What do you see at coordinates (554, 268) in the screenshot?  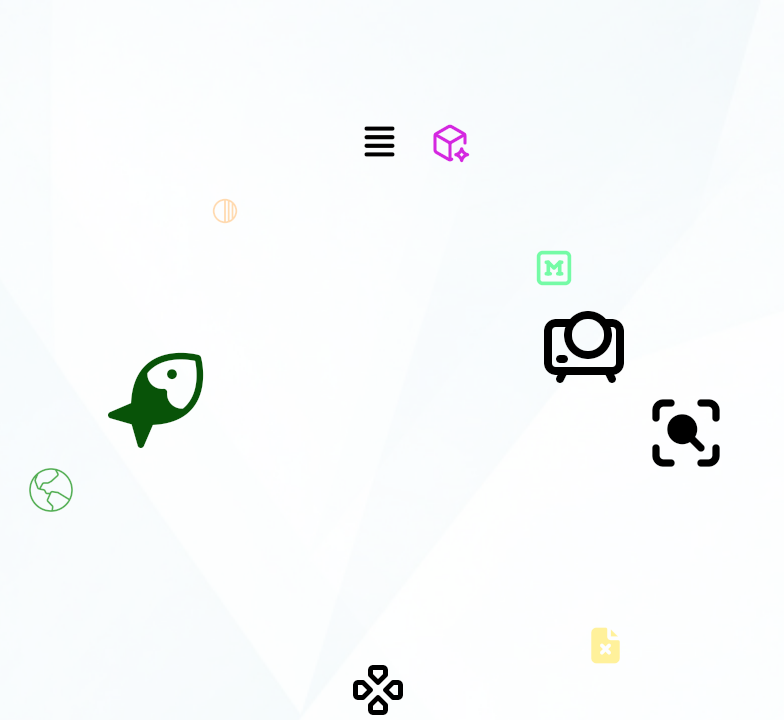 I see `open Medium app` at bounding box center [554, 268].